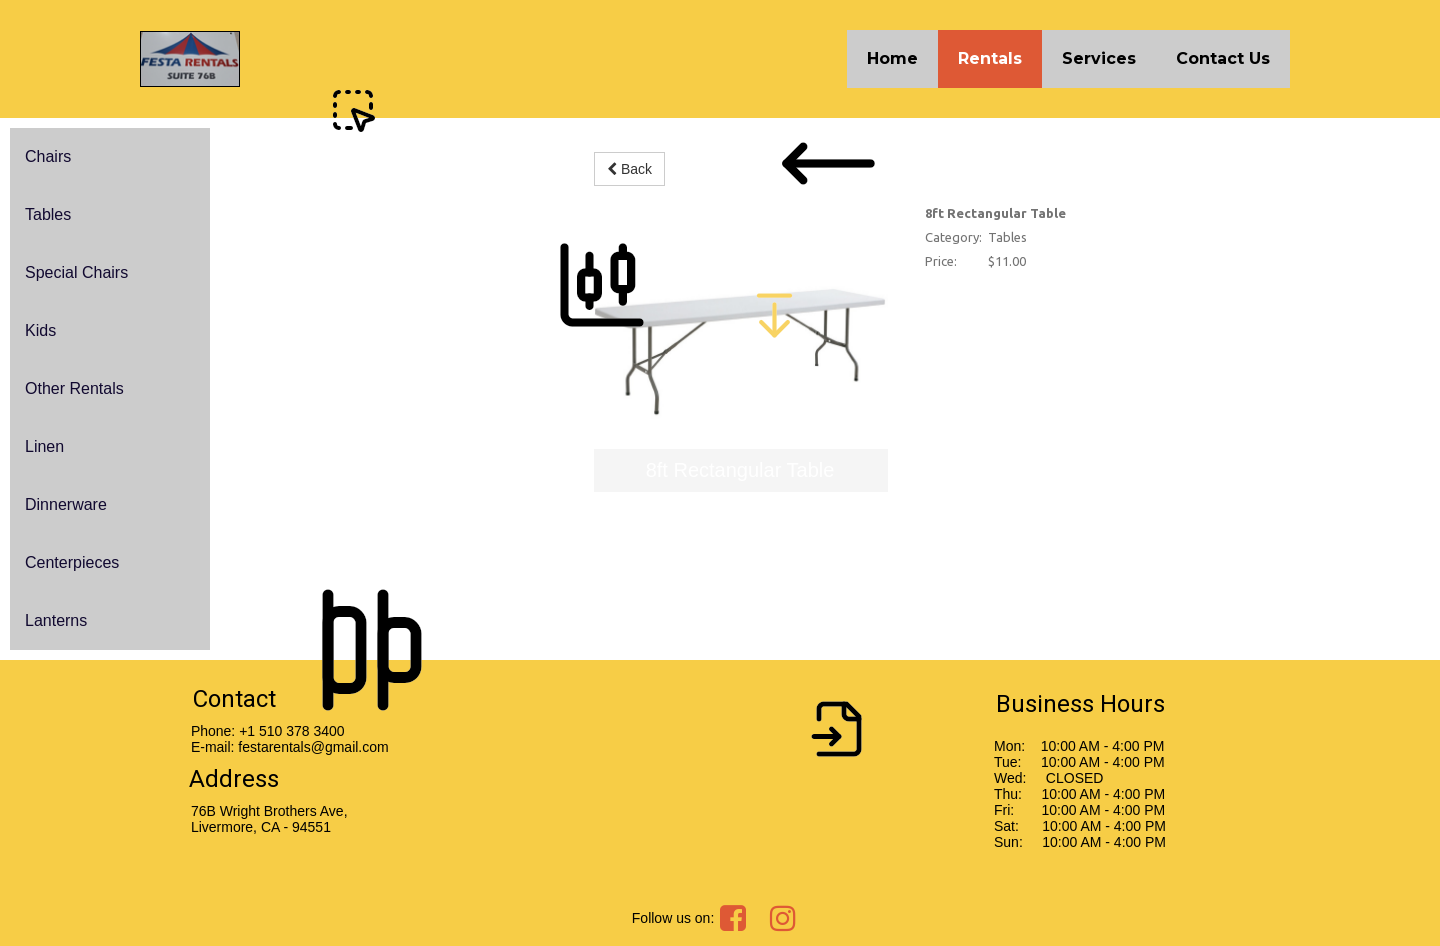 The height and width of the screenshot is (946, 1440). What do you see at coordinates (828, 163) in the screenshot?
I see `move item to the left` at bounding box center [828, 163].